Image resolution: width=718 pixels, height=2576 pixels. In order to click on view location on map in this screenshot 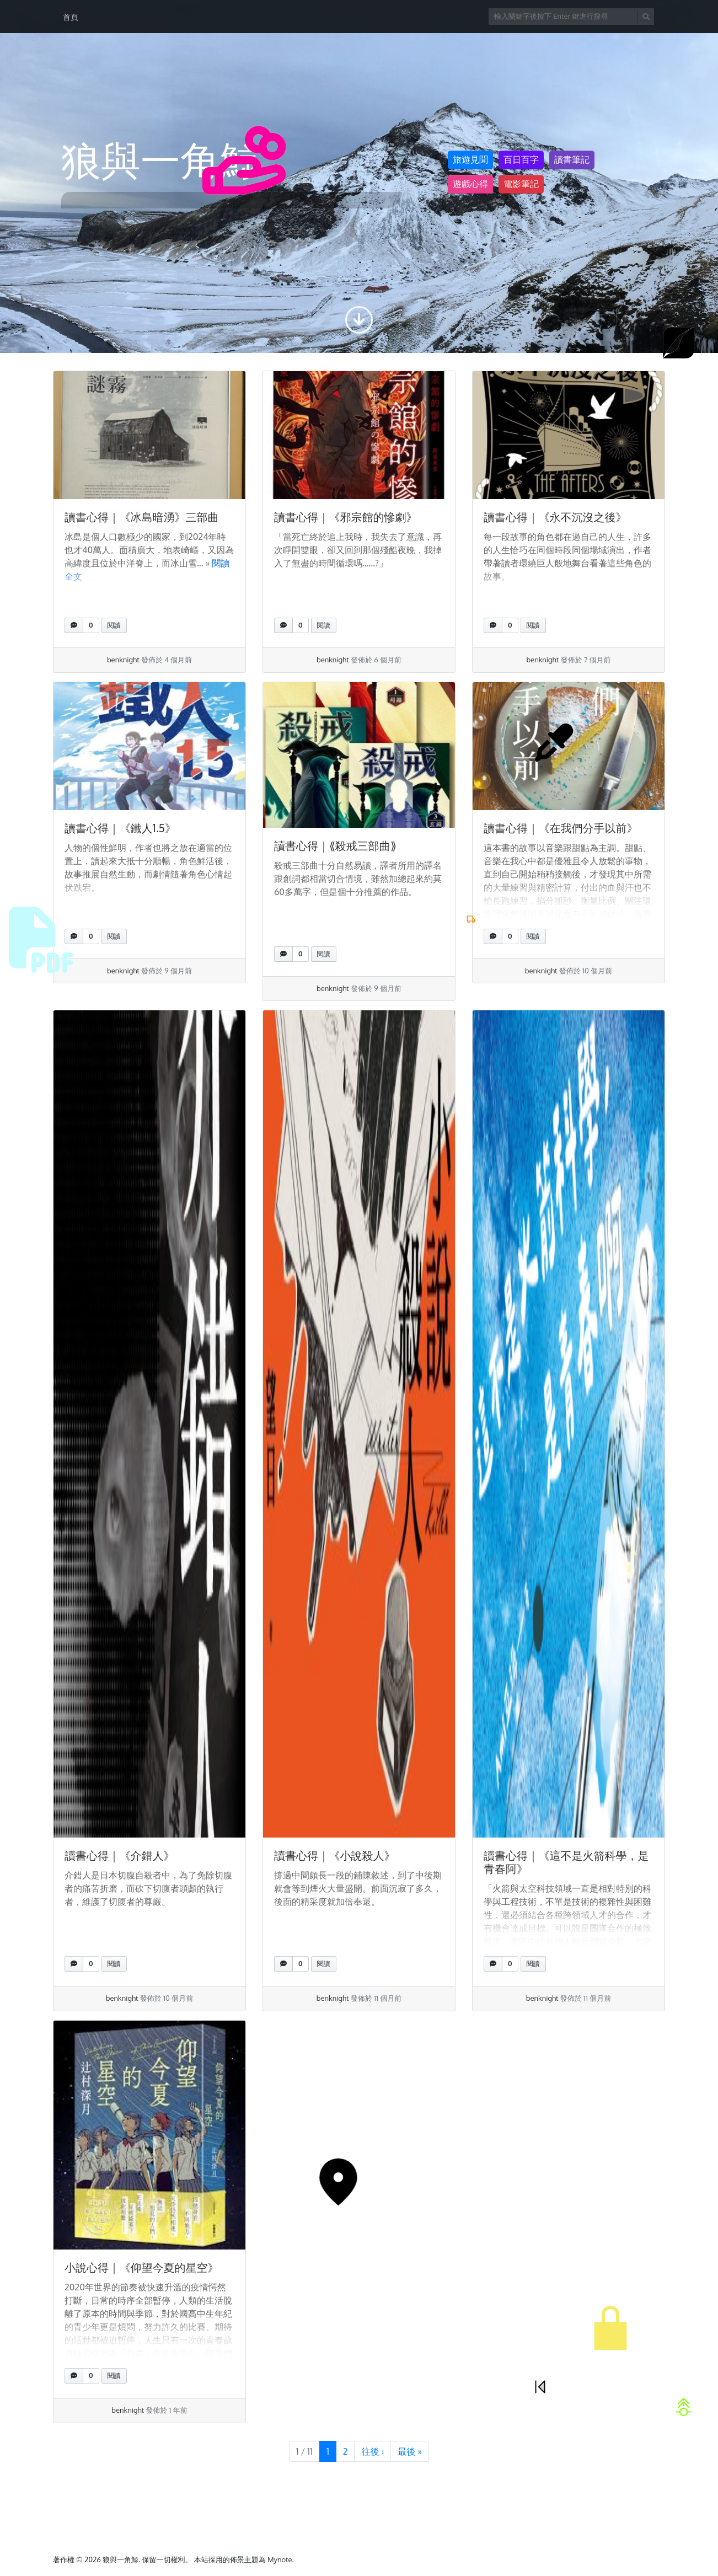, I will do `click(338, 2182)`.